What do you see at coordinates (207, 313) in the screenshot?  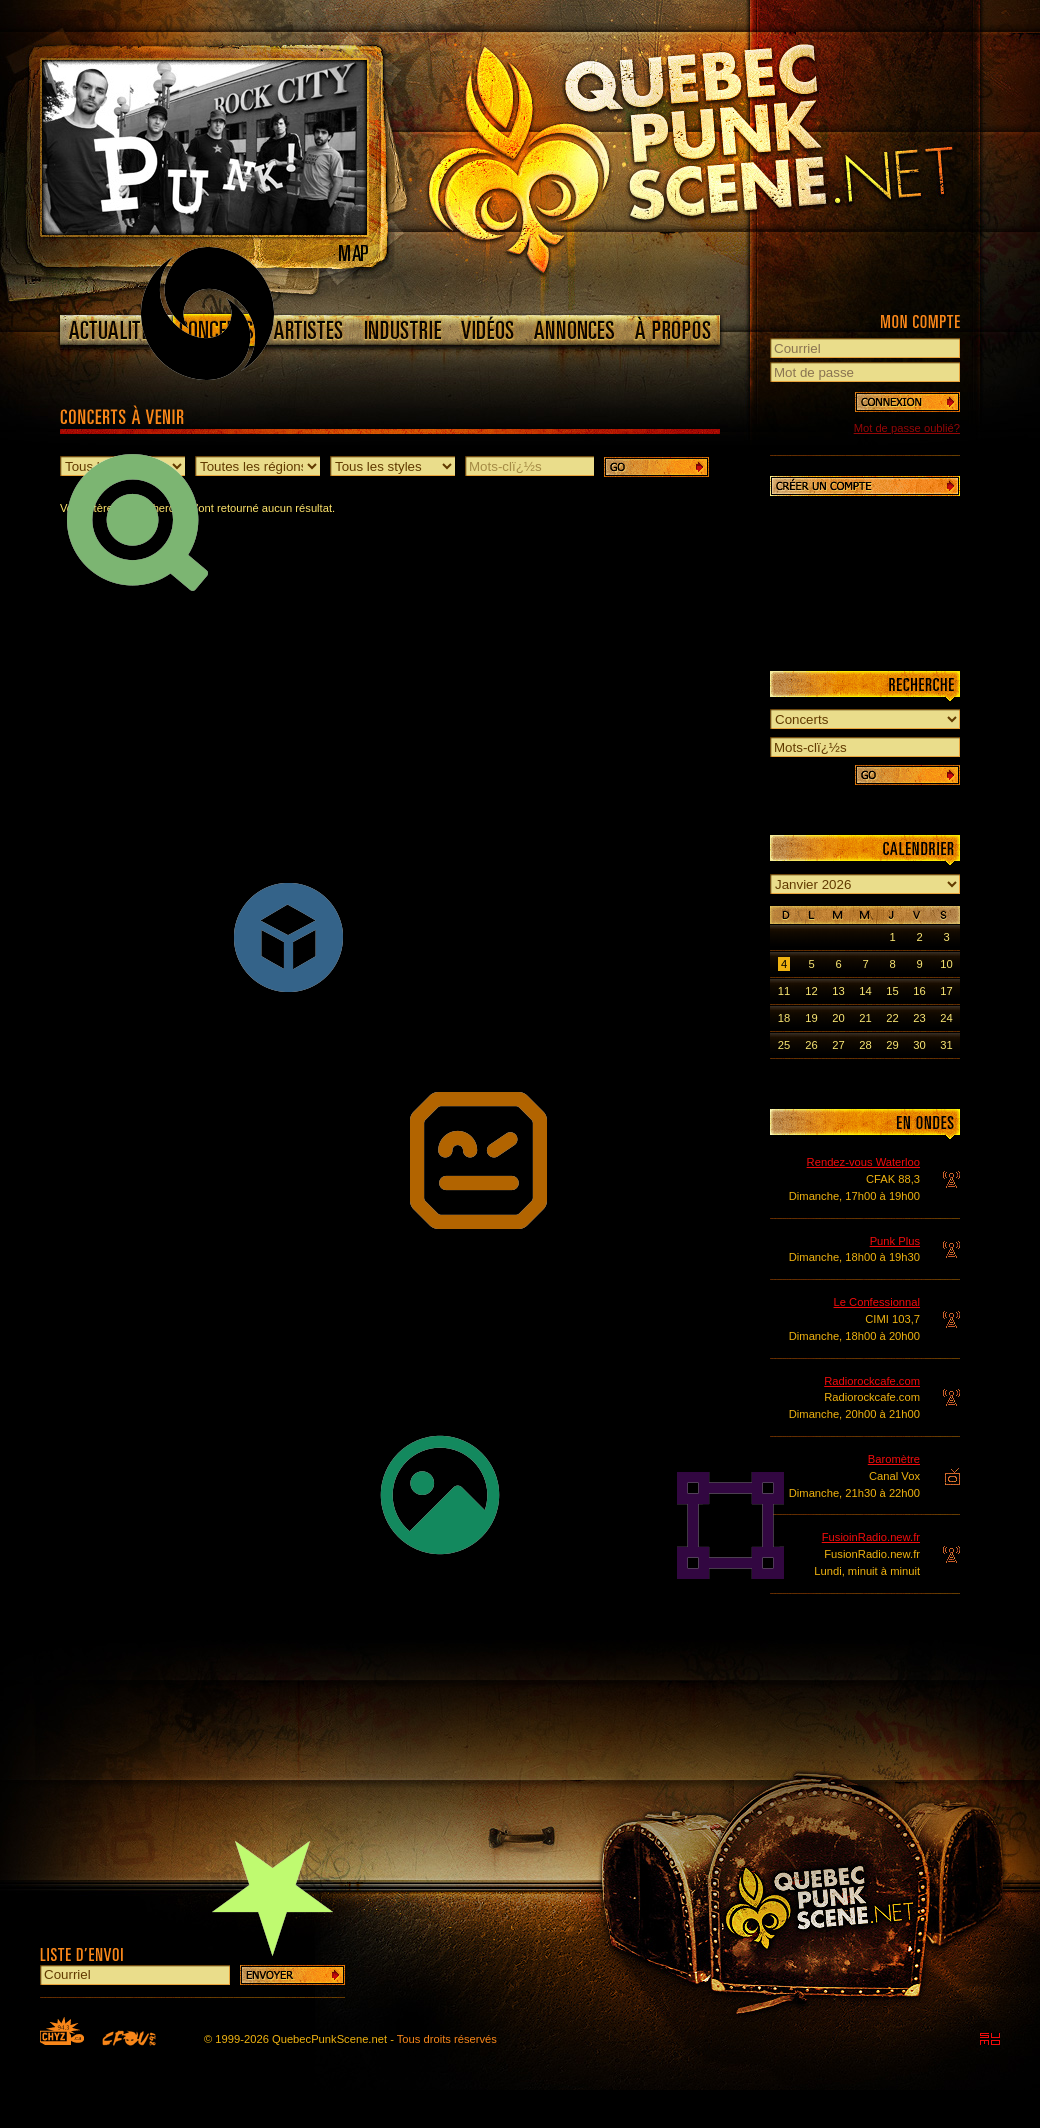 I see `deepmind company logo` at bounding box center [207, 313].